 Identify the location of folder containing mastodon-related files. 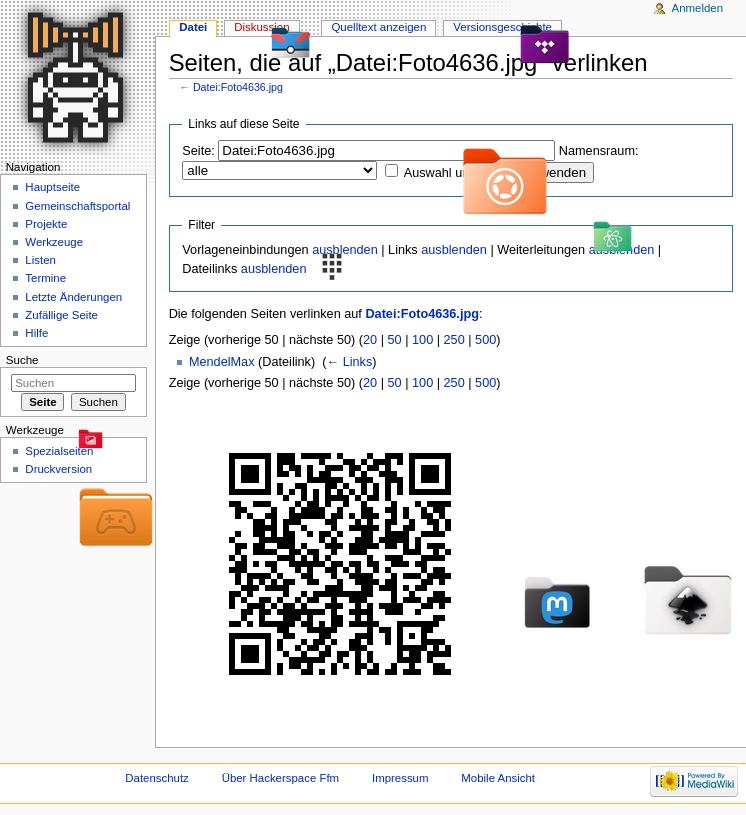
(557, 604).